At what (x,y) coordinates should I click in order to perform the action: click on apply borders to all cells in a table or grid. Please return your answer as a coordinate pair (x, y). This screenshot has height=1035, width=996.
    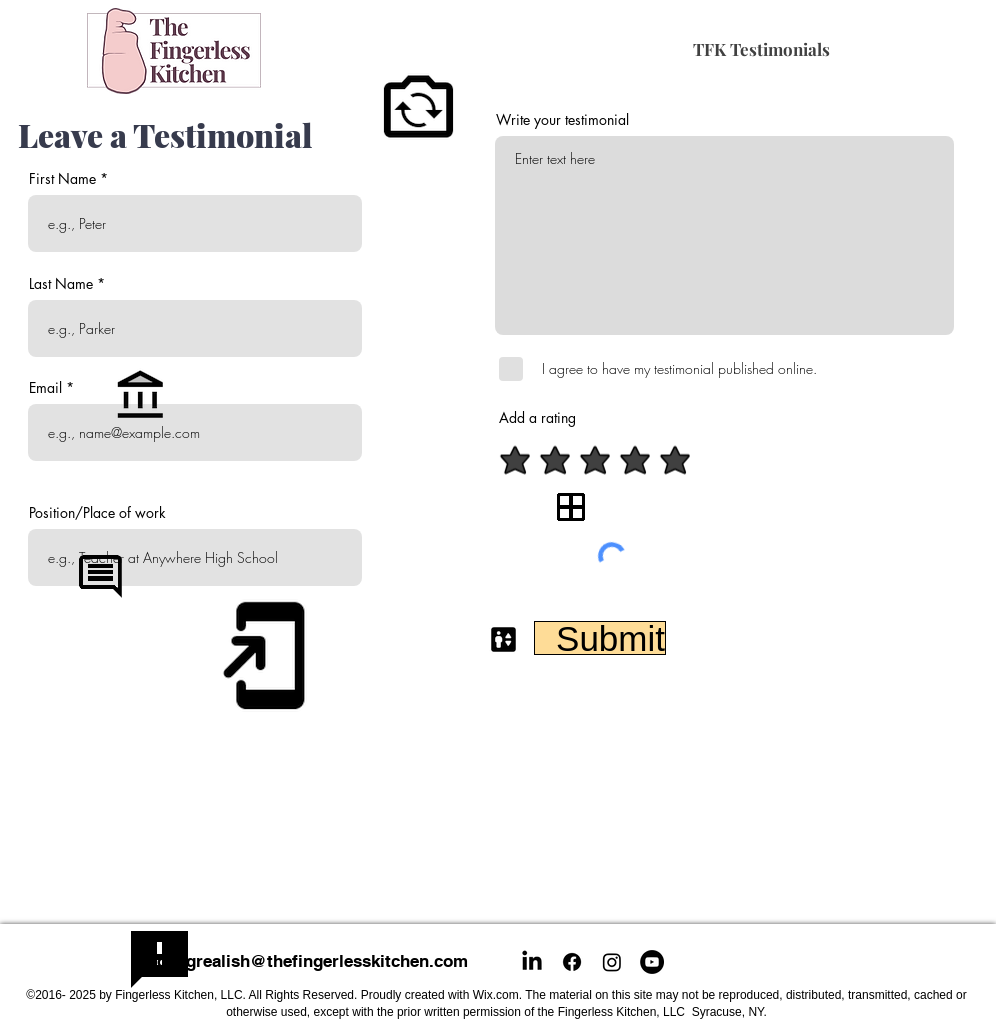
    Looking at the image, I should click on (571, 507).